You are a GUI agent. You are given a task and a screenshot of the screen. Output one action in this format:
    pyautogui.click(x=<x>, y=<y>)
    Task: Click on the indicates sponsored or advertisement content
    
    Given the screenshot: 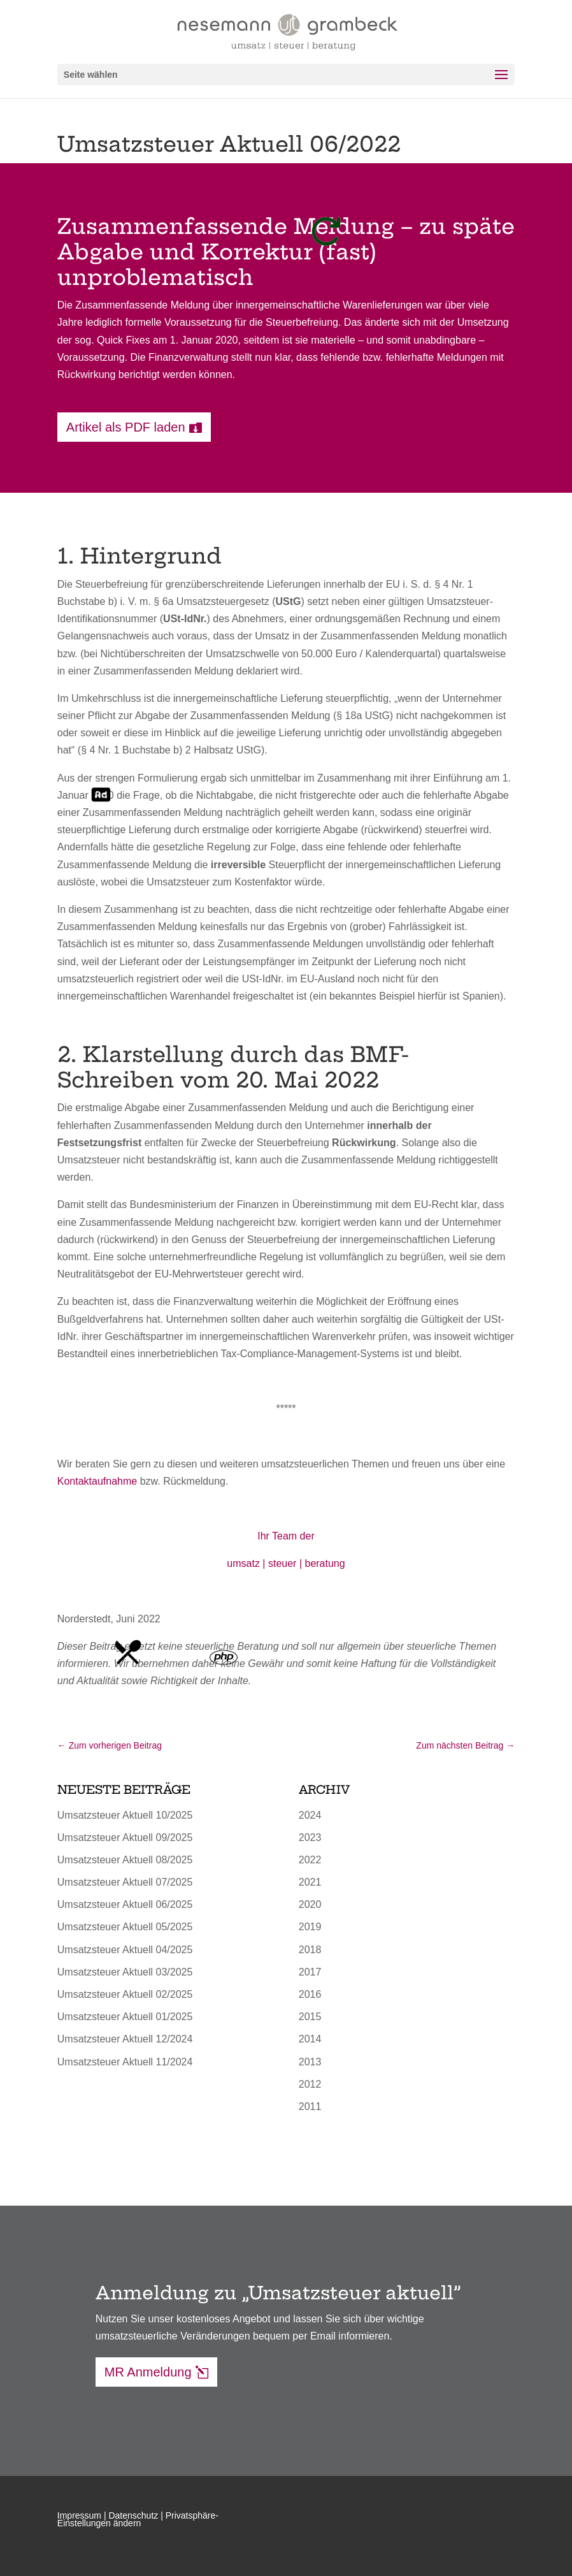 What is the action you would take?
    pyautogui.click(x=101, y=794)
    